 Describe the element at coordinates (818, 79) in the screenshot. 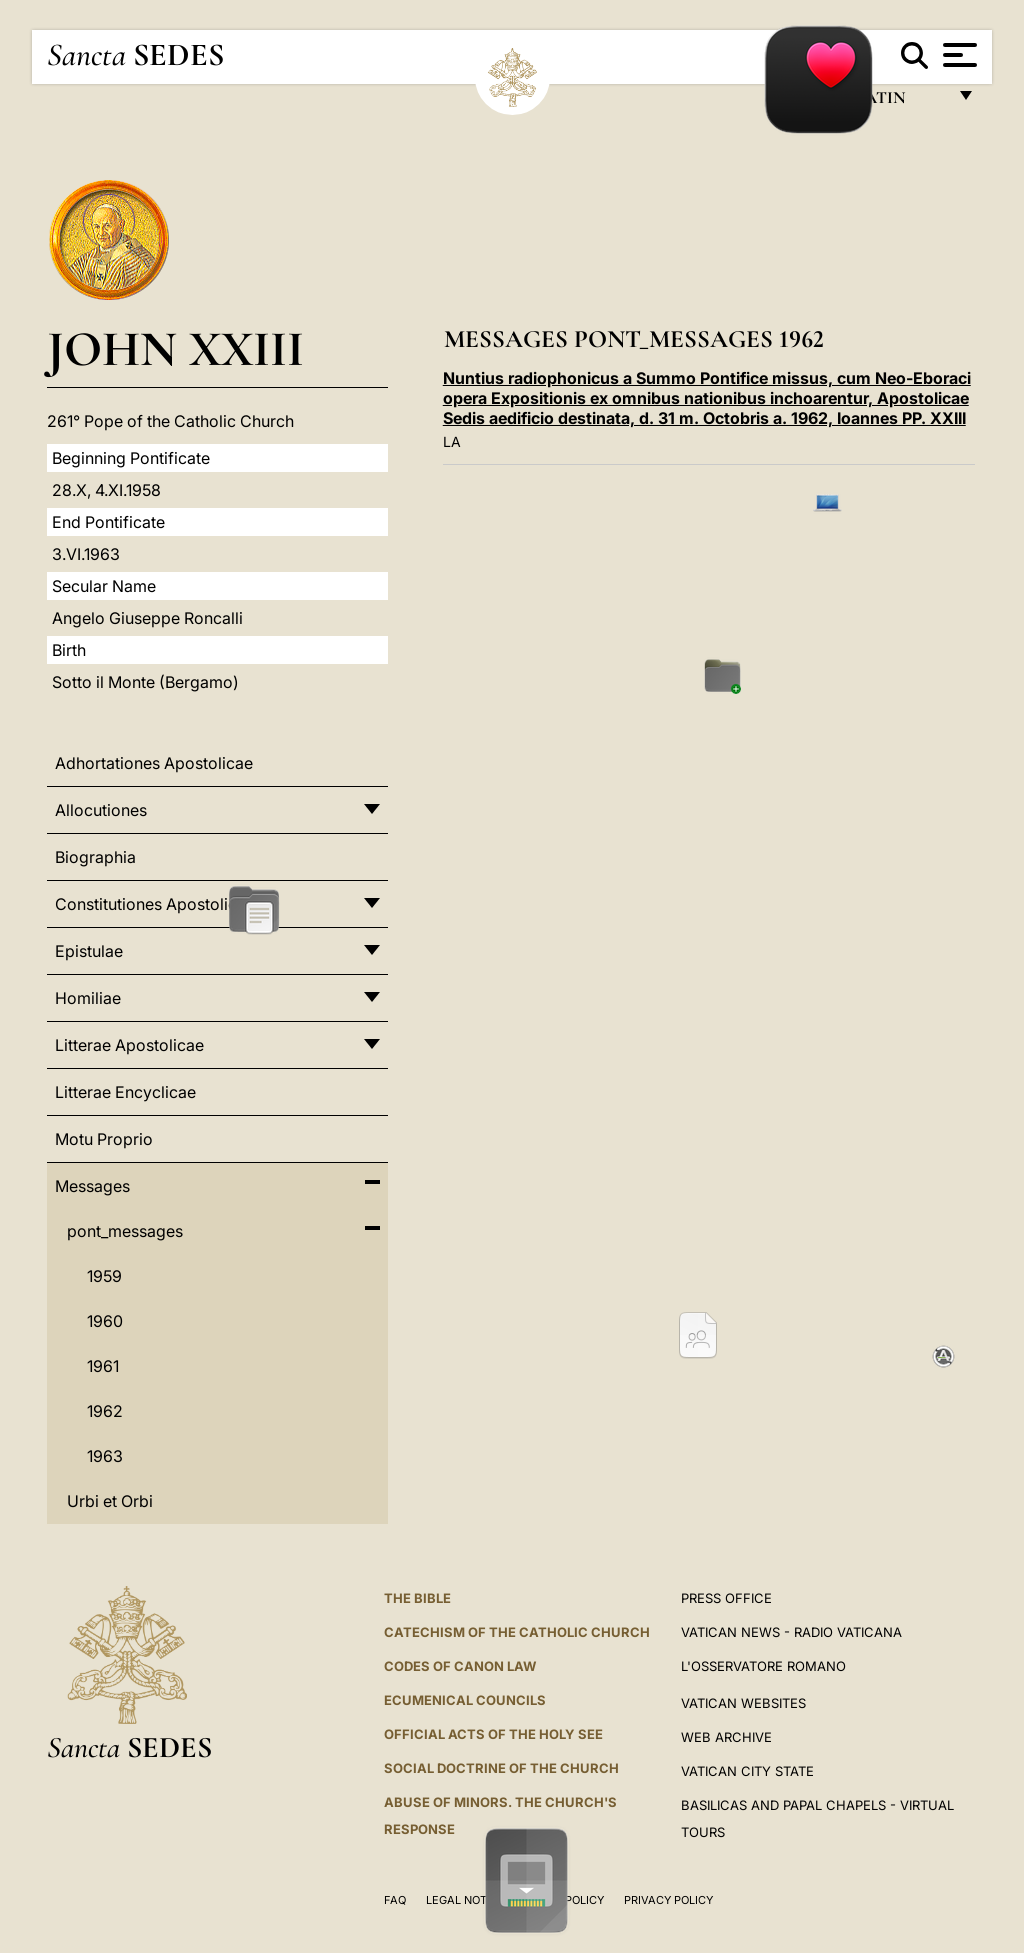

I see `open the health app` at that location.